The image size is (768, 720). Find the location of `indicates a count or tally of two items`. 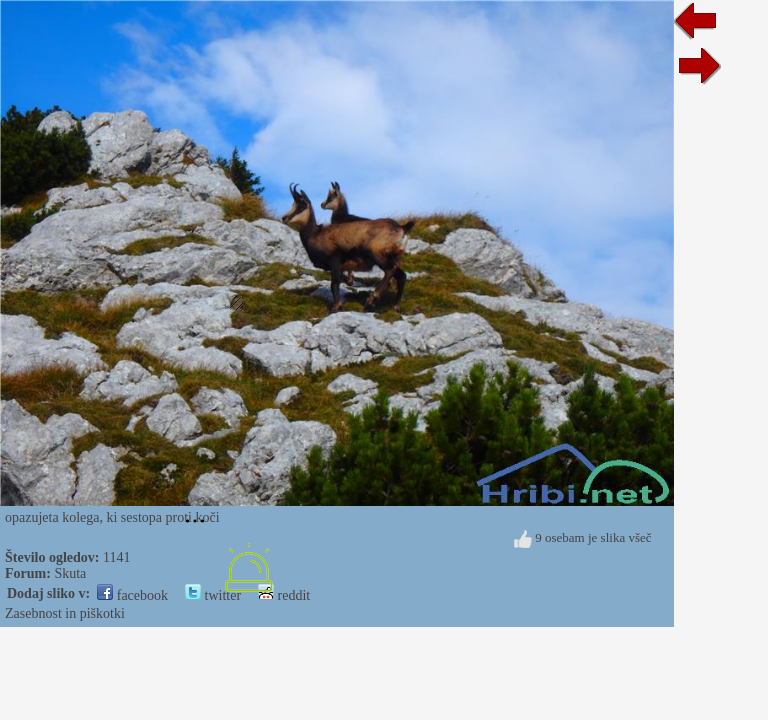

indicates a count or tally of two items is located at coordinates (236, 303).